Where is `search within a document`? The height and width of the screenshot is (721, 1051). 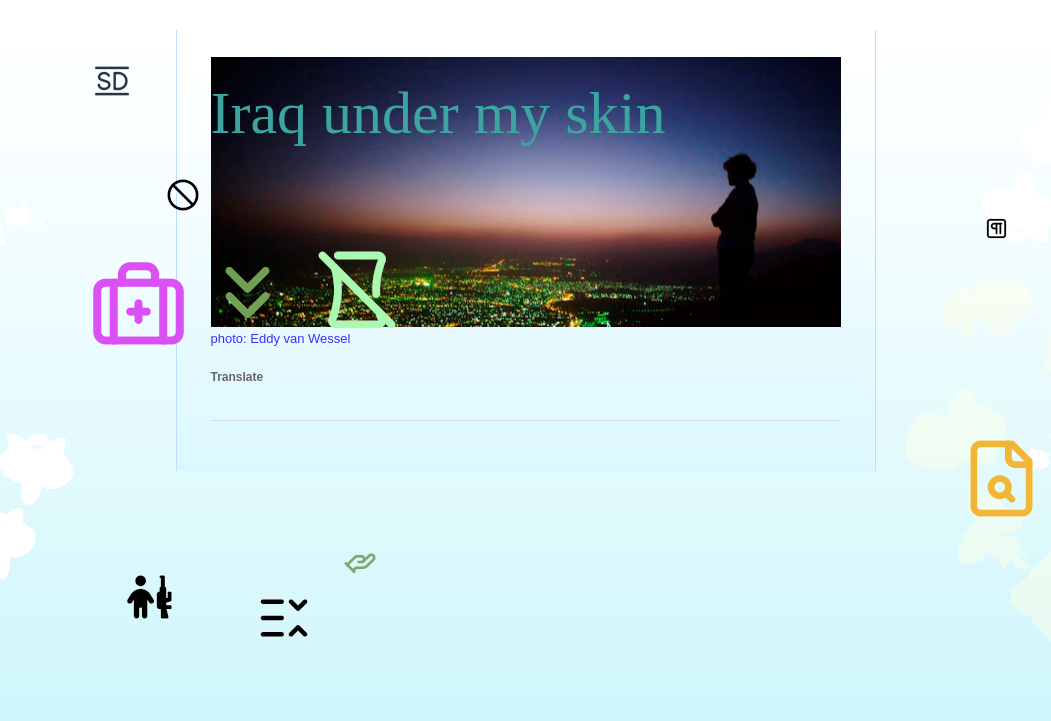 search within a document is located at coordinates (1001, 478).